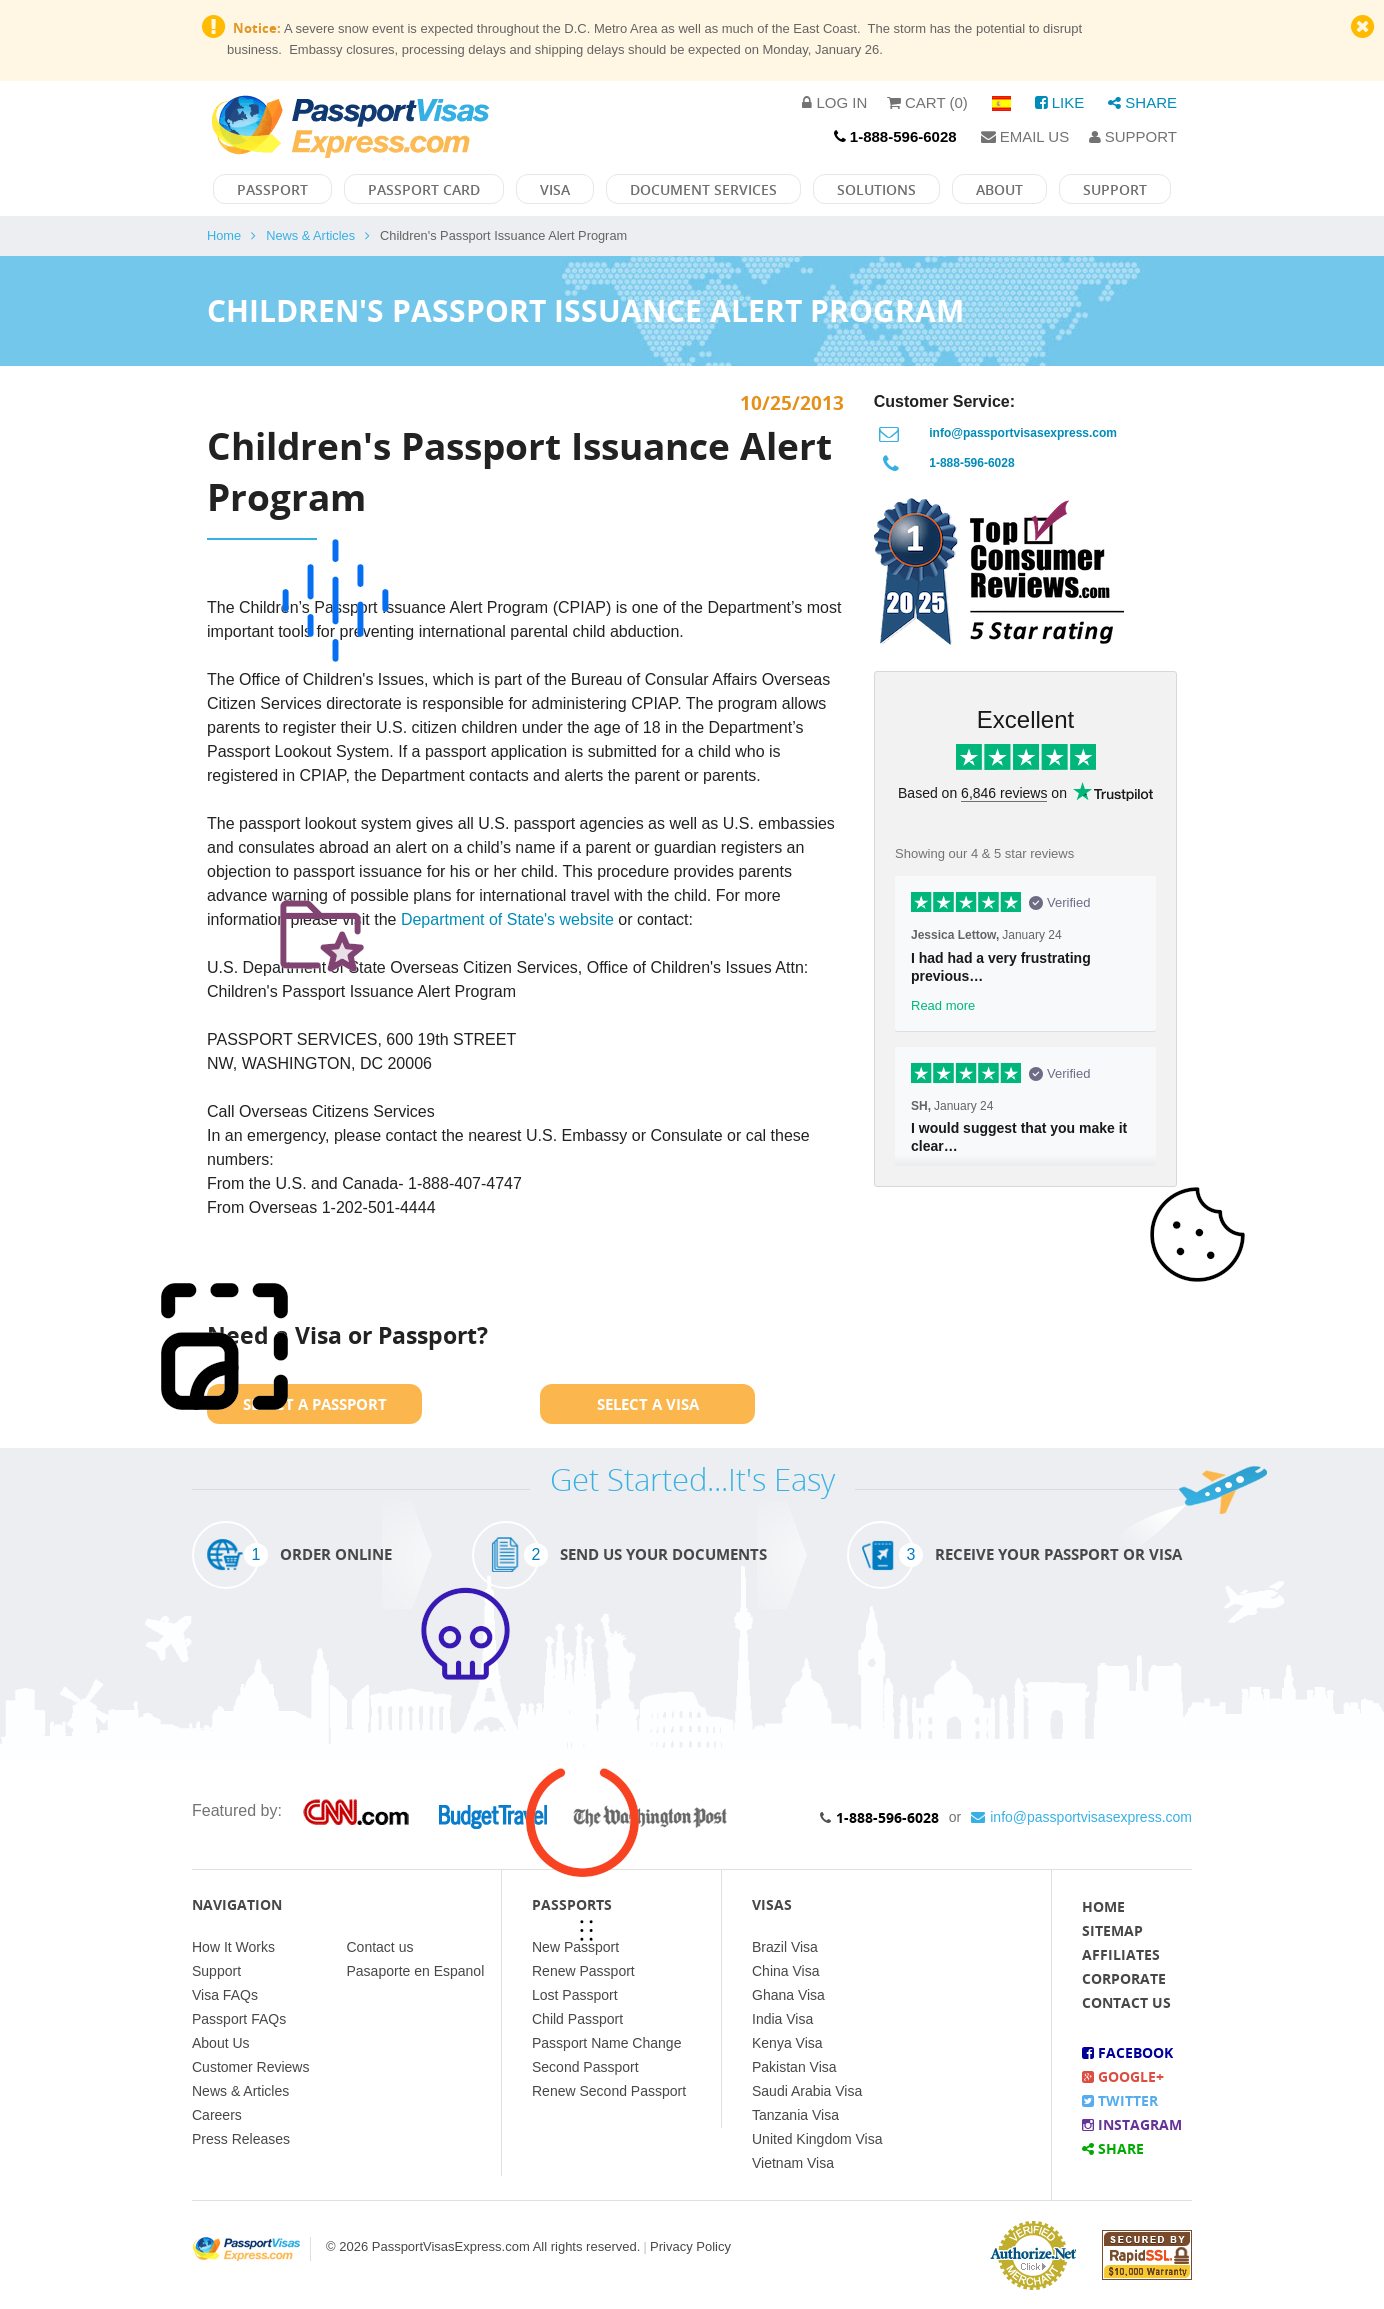 This screenshot has width=1384, height=2309. What do you see at coordinates (335, 600) in the screenshot?
I see `open google podcasts` at bounding box center [335, 600].